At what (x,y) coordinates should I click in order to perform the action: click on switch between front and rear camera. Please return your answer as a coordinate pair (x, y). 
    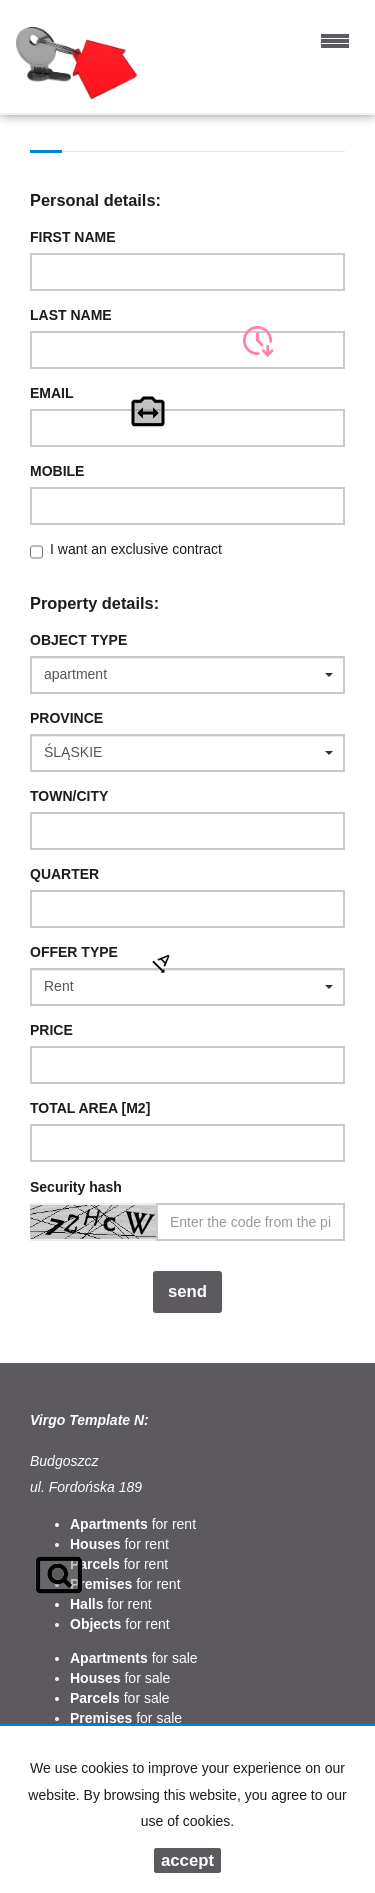
    Looking at the image, I should click on (148, 413).